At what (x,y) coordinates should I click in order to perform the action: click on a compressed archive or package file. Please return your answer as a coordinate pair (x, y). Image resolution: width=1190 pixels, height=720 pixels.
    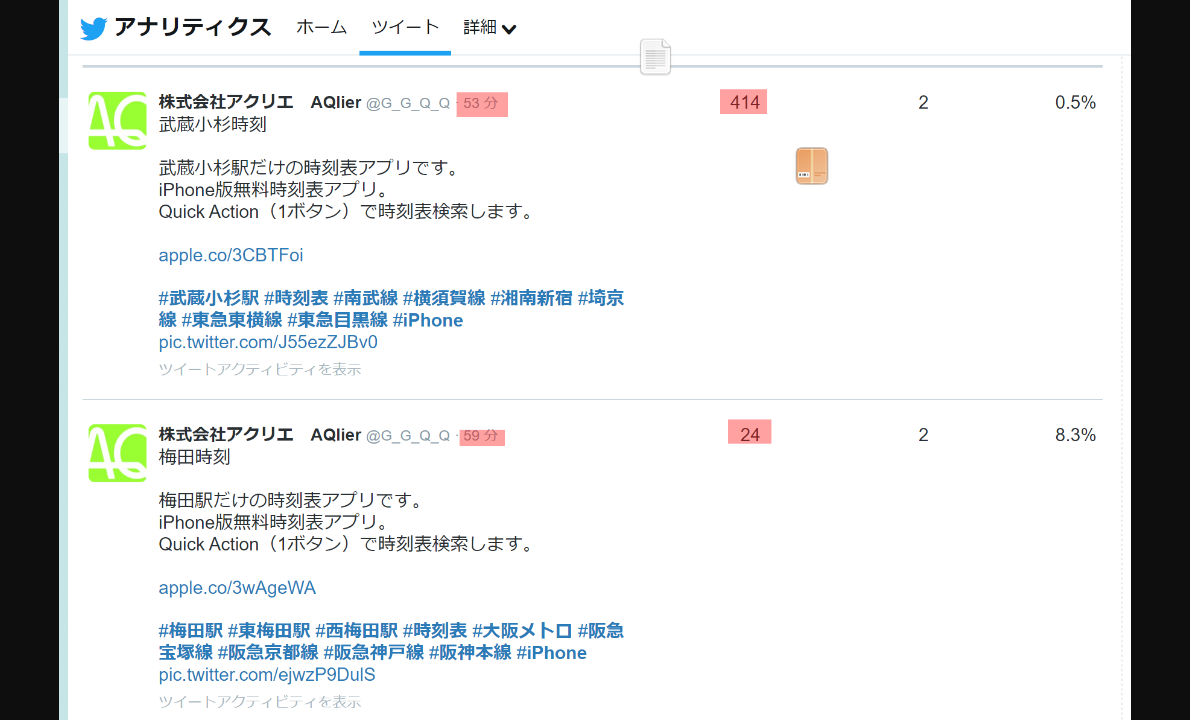
    Looking at the image, I should click on (812, 166).